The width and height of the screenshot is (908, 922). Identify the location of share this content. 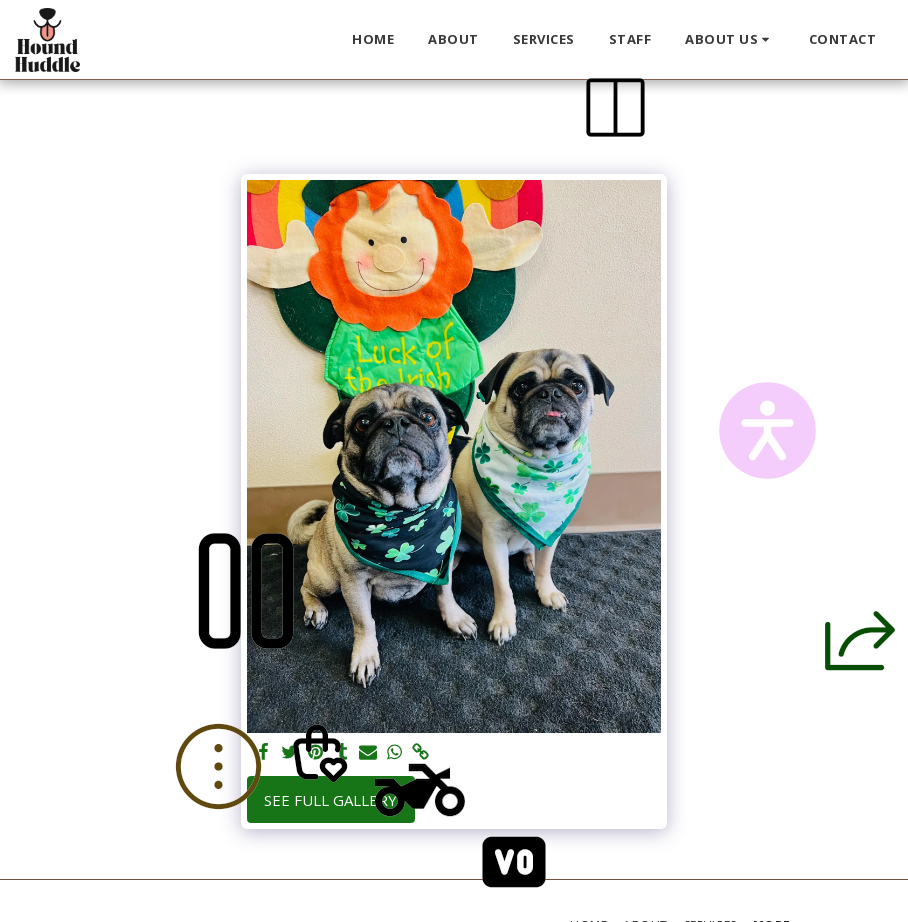
(860, 638).